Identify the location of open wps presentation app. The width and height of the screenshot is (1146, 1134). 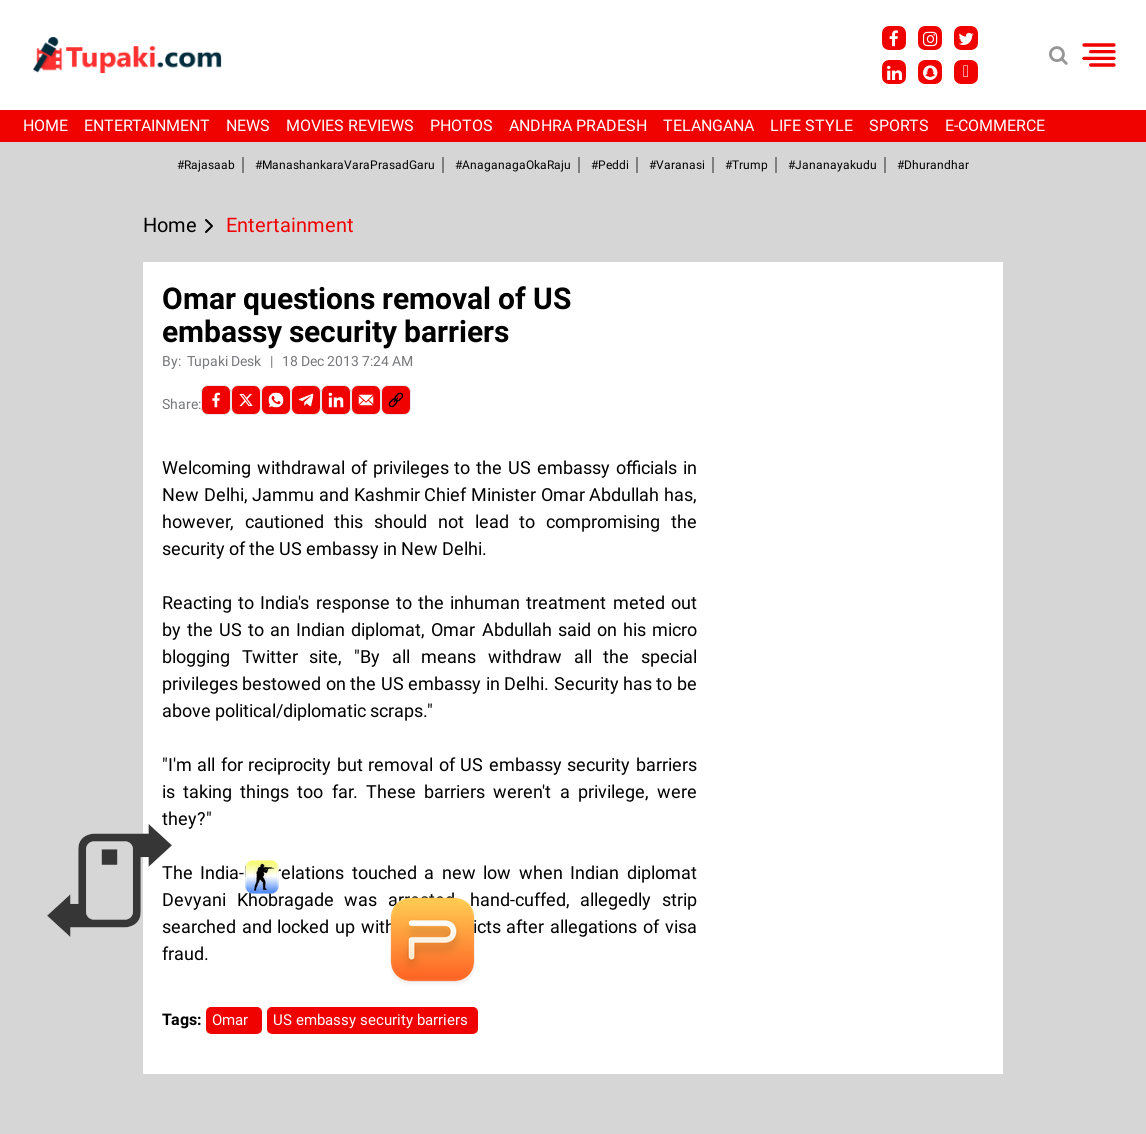
(432, 939).